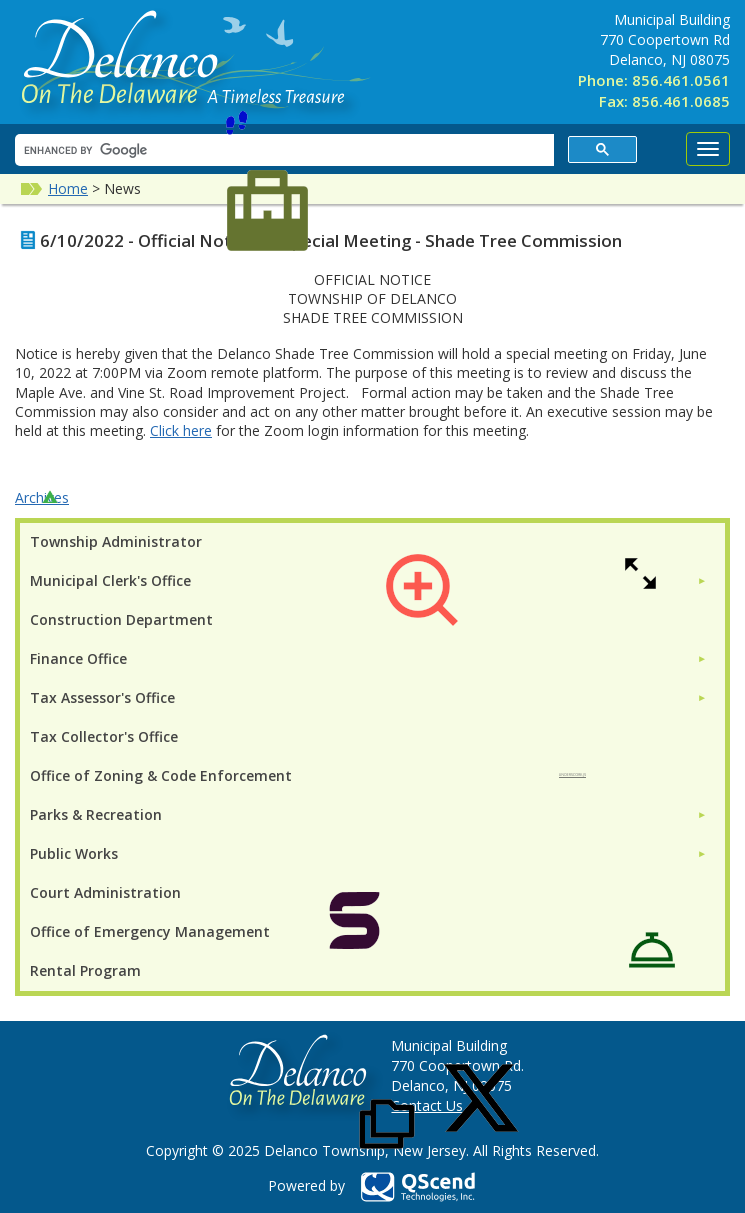 This screenshot has height=1213, width=745. What do you see at coordinates (640, 573) in the screenshot?
I see `expand content to fullscreen` at bounding box center [640, 573].